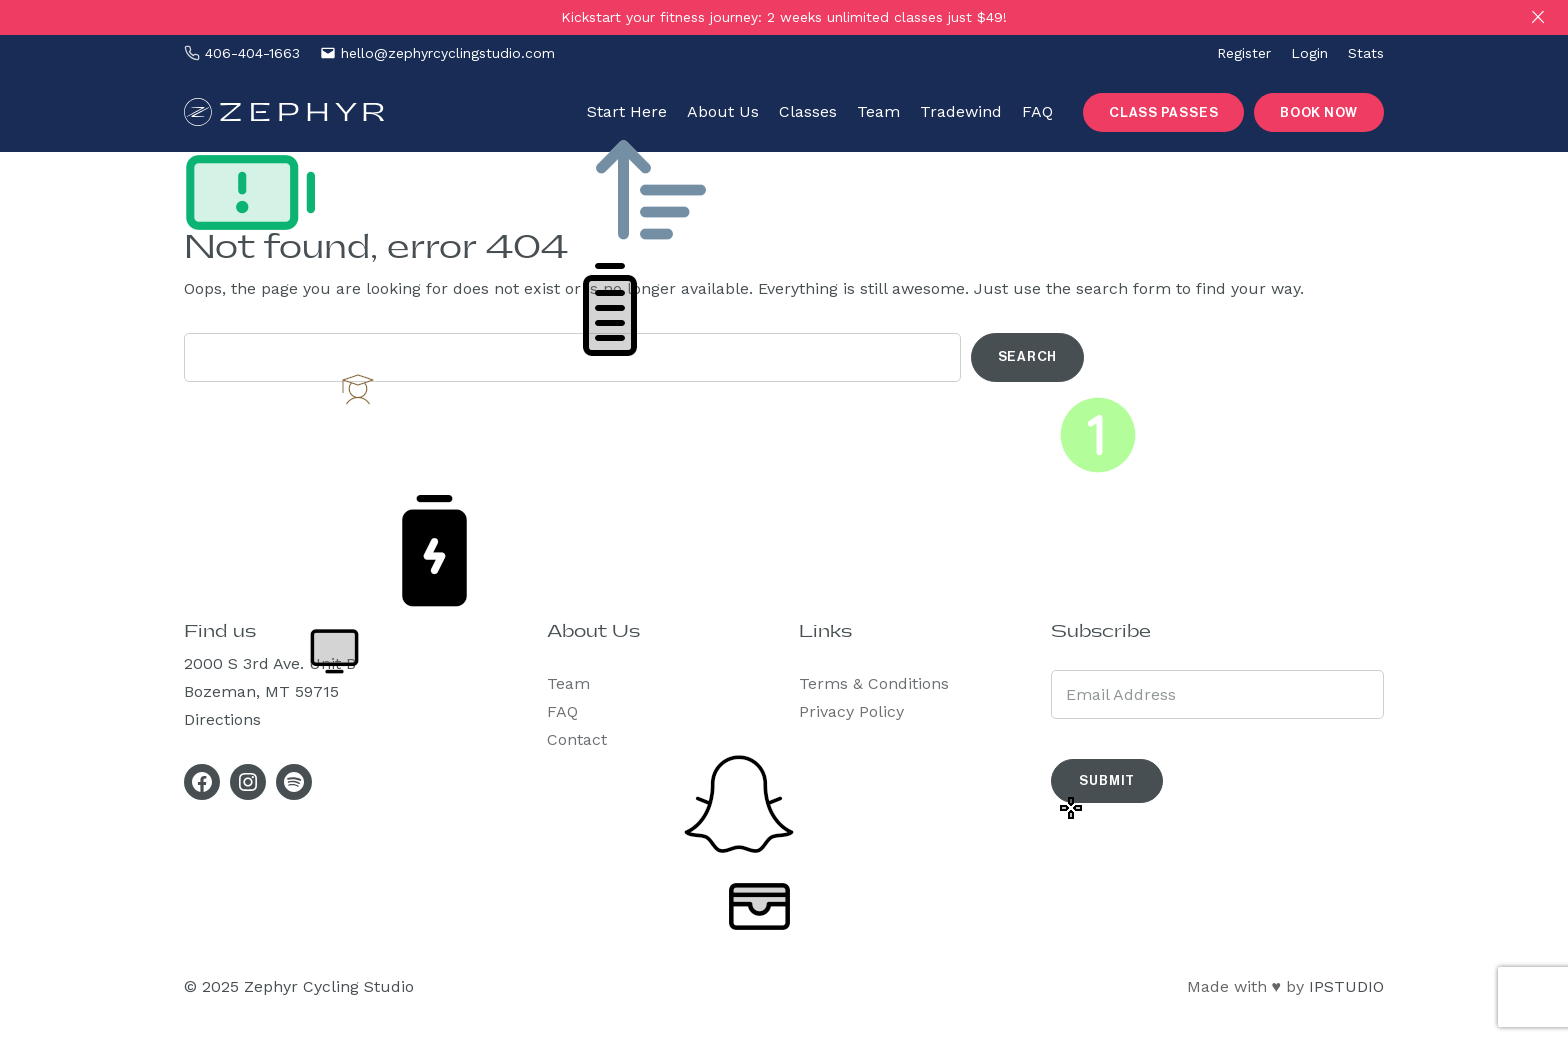 The image size is (1568, 1041). What do you see at coordinates (610, 311) in the screenshot?
I see `indicates battery is fully charged` at bounding box center [610, 311].